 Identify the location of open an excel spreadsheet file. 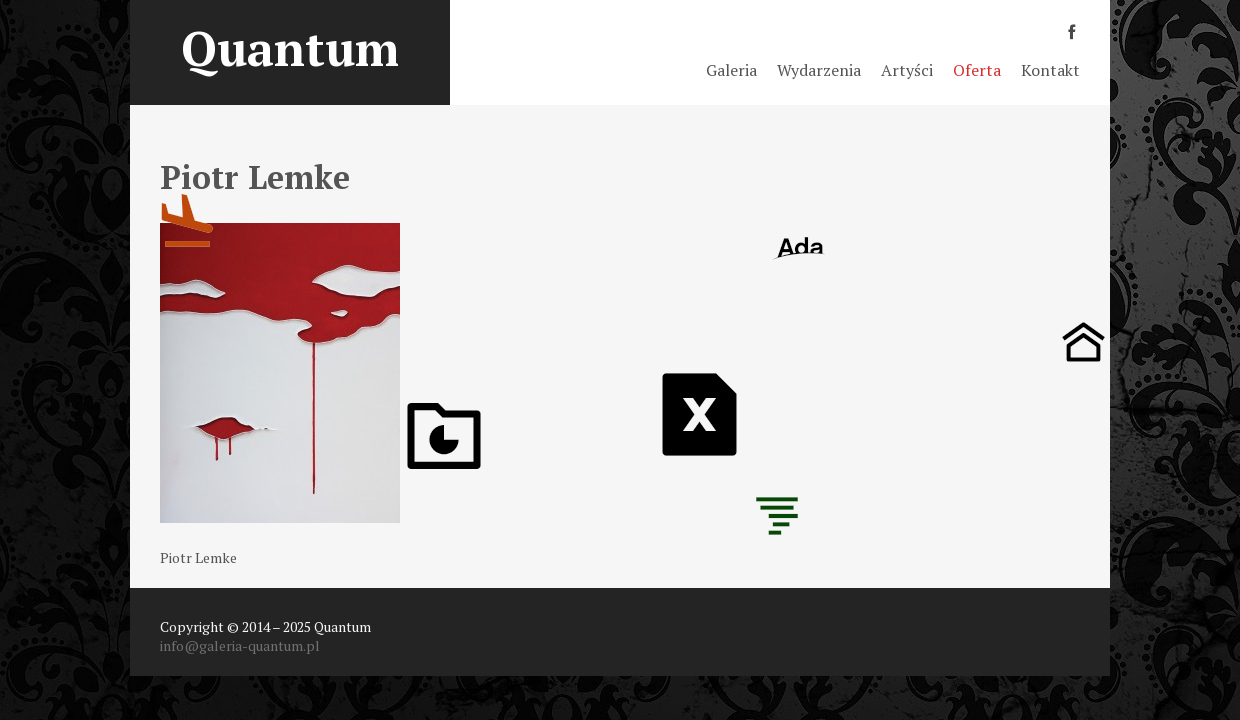
(699, 414).